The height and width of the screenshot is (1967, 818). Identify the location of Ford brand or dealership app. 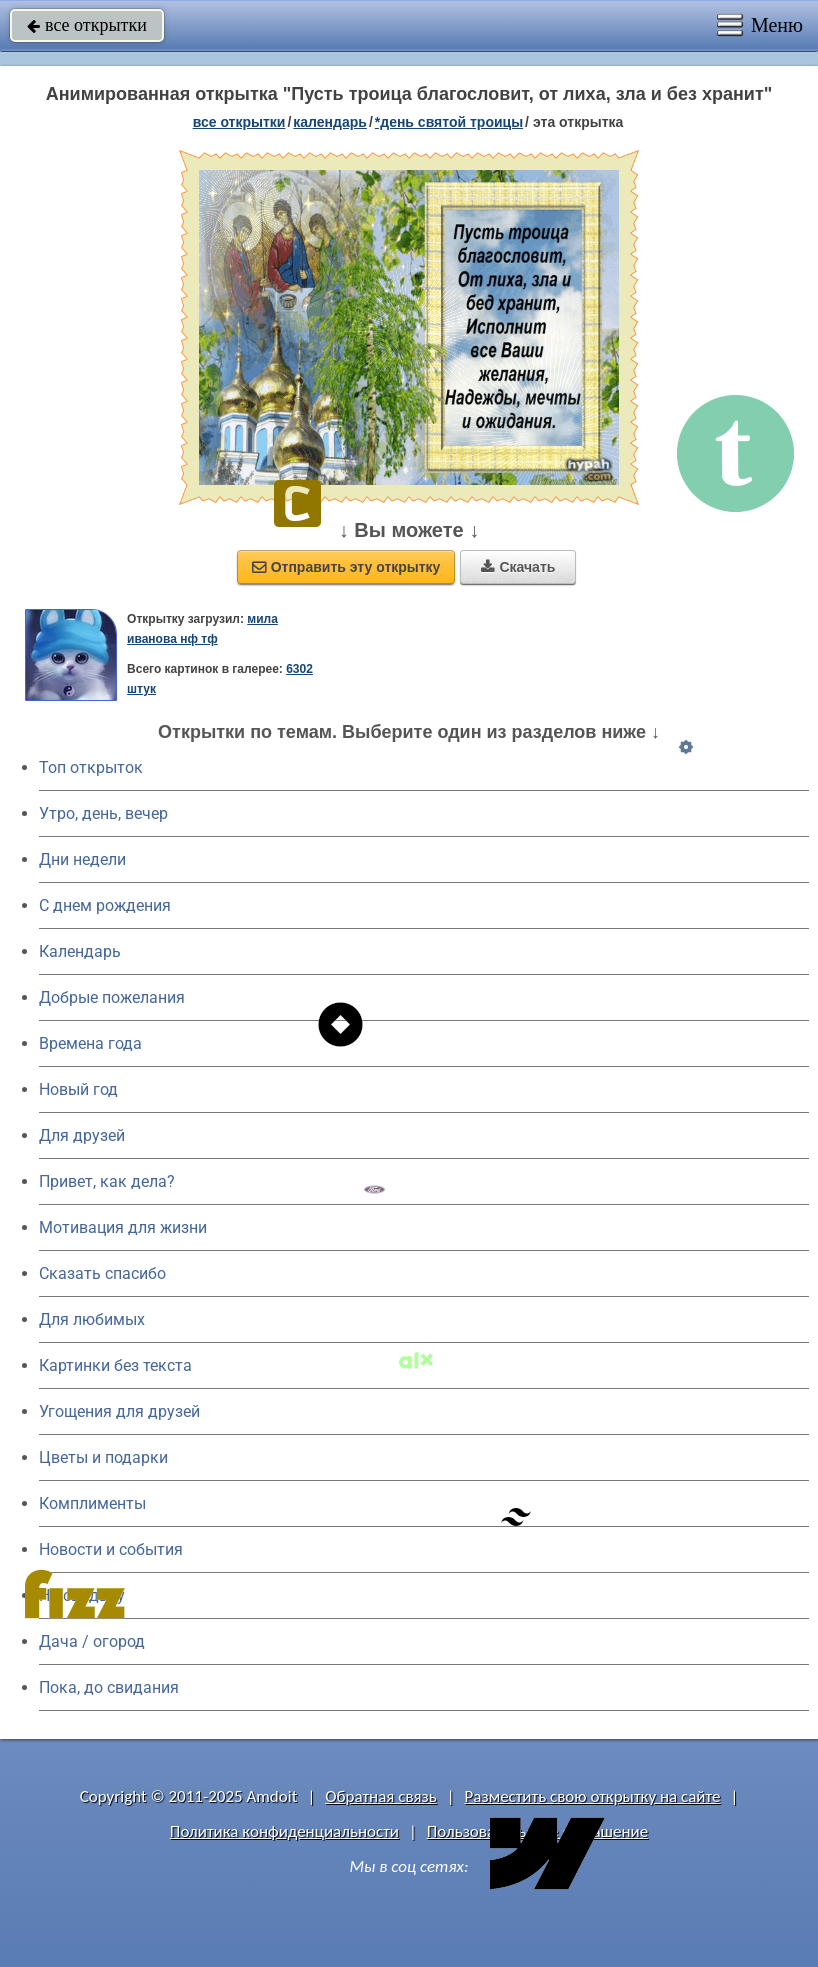
(374, 1189).